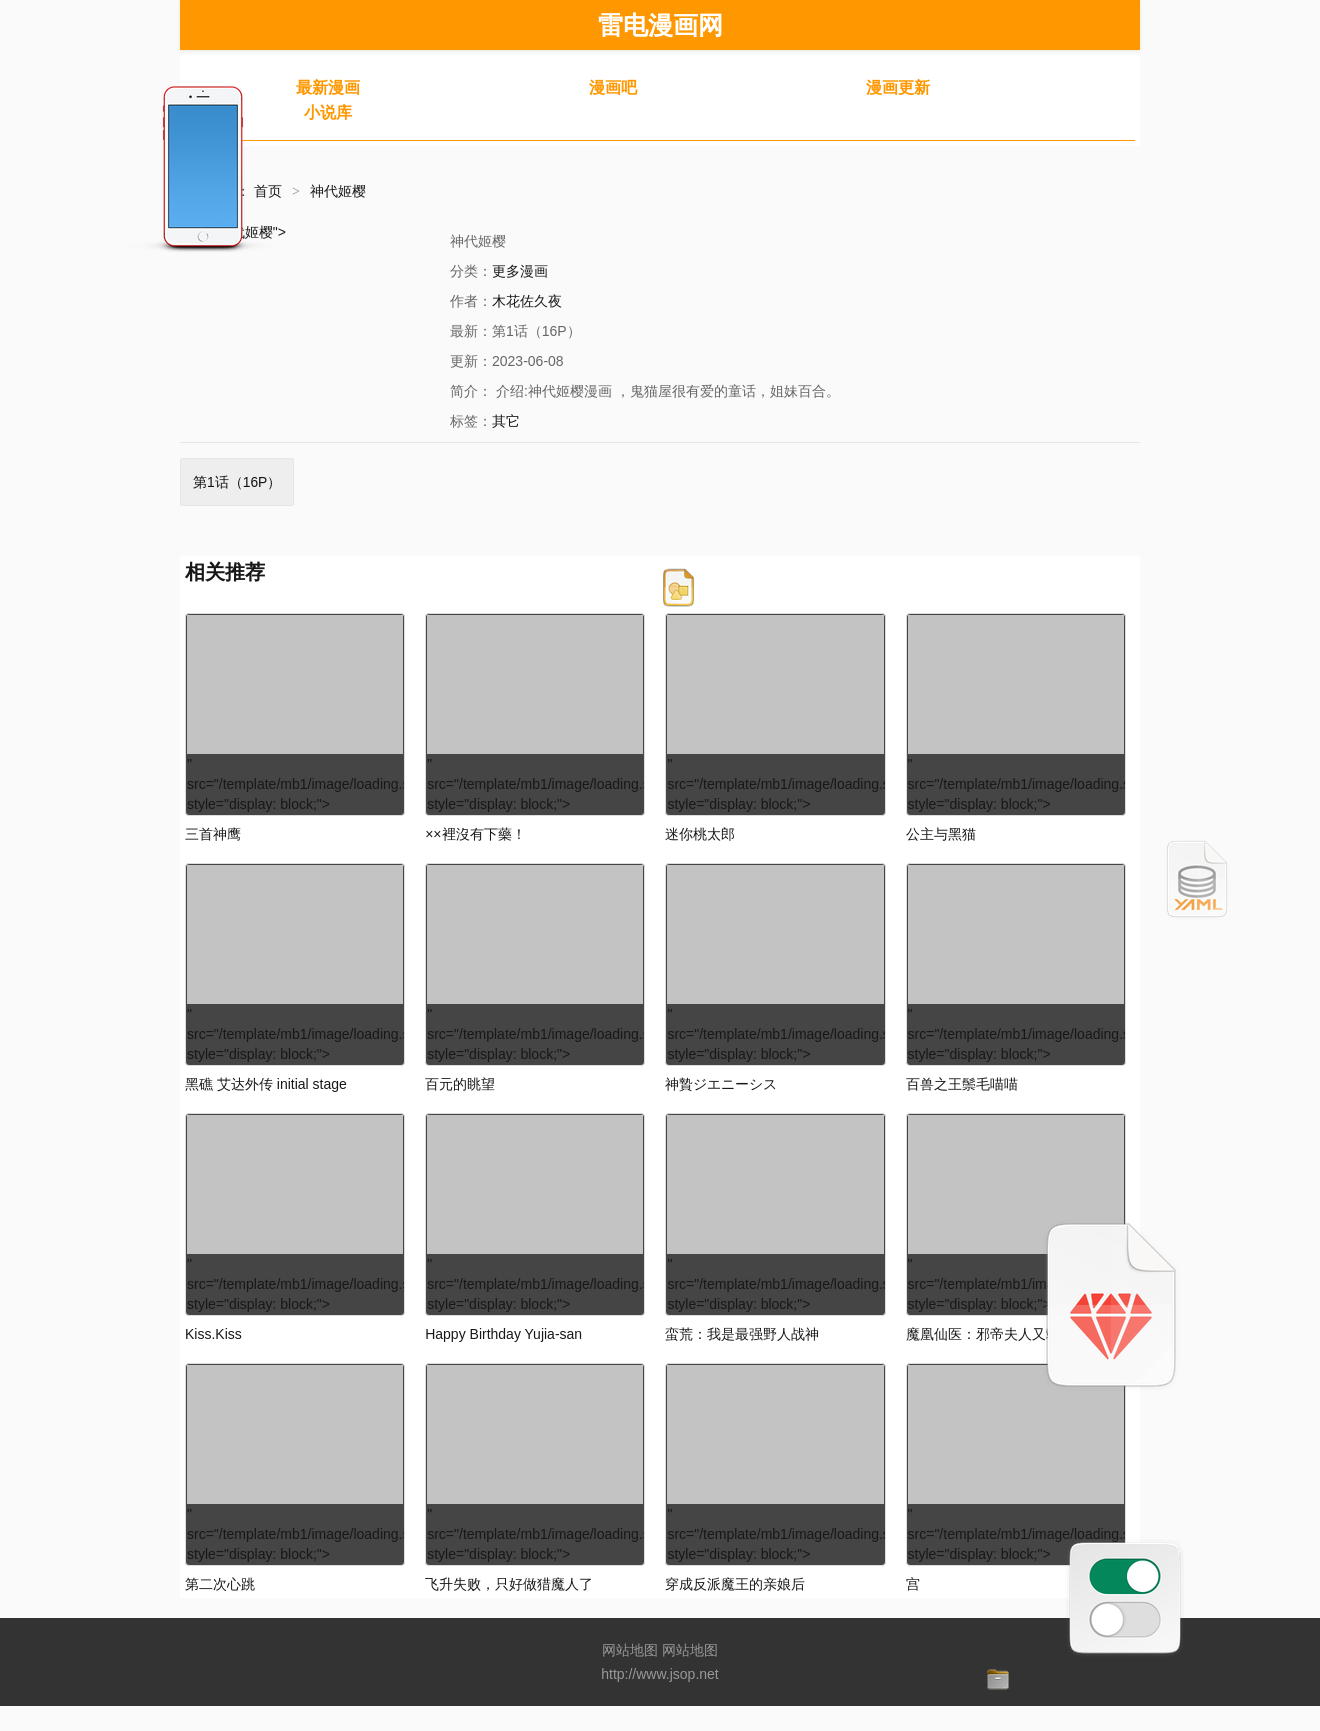  I want to click on indicates a connected iPhone device, so click(203, 169).